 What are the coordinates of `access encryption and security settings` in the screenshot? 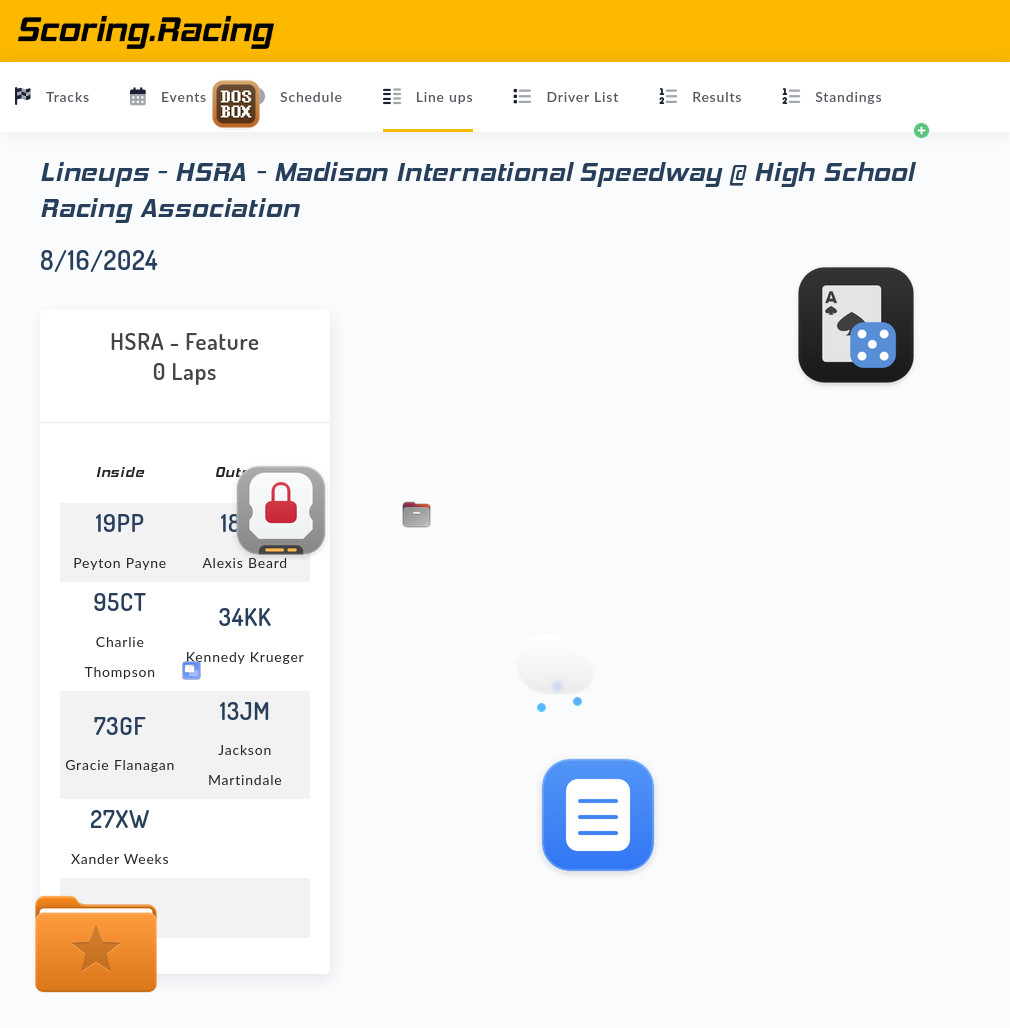 It's located at (281, 512).